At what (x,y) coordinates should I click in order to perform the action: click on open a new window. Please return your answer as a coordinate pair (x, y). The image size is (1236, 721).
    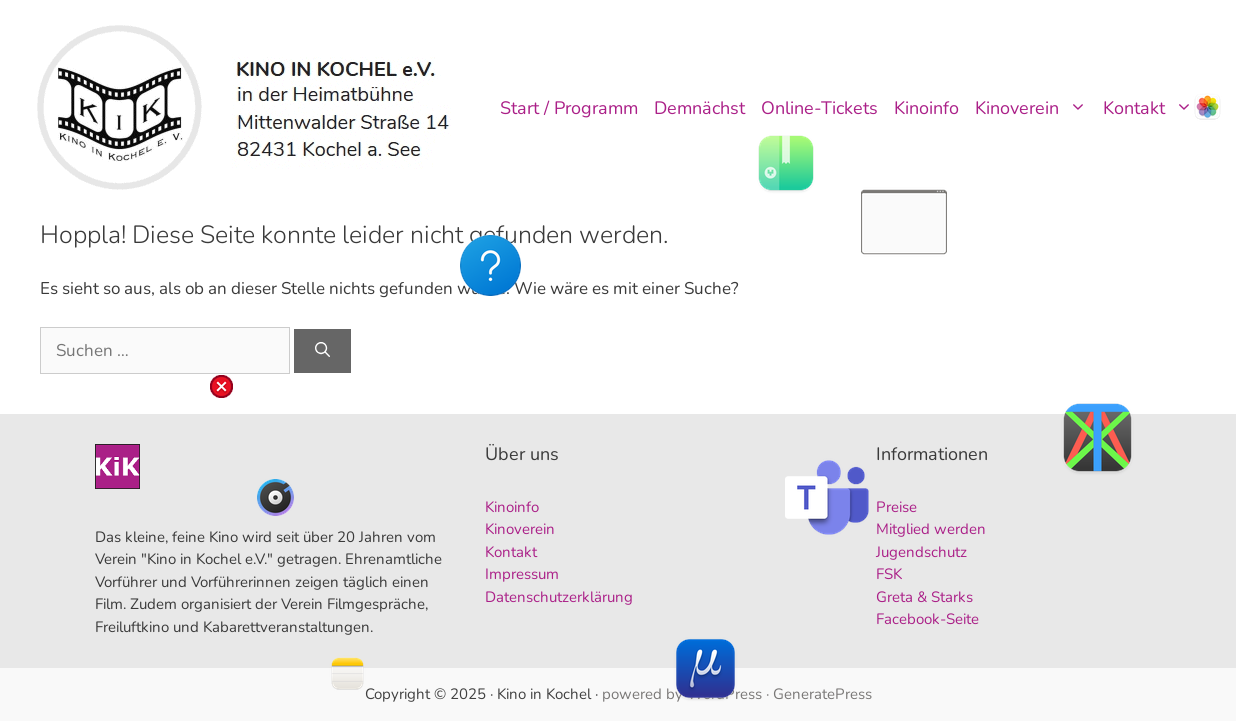
    Looking at the image, I should click on (904, 222).